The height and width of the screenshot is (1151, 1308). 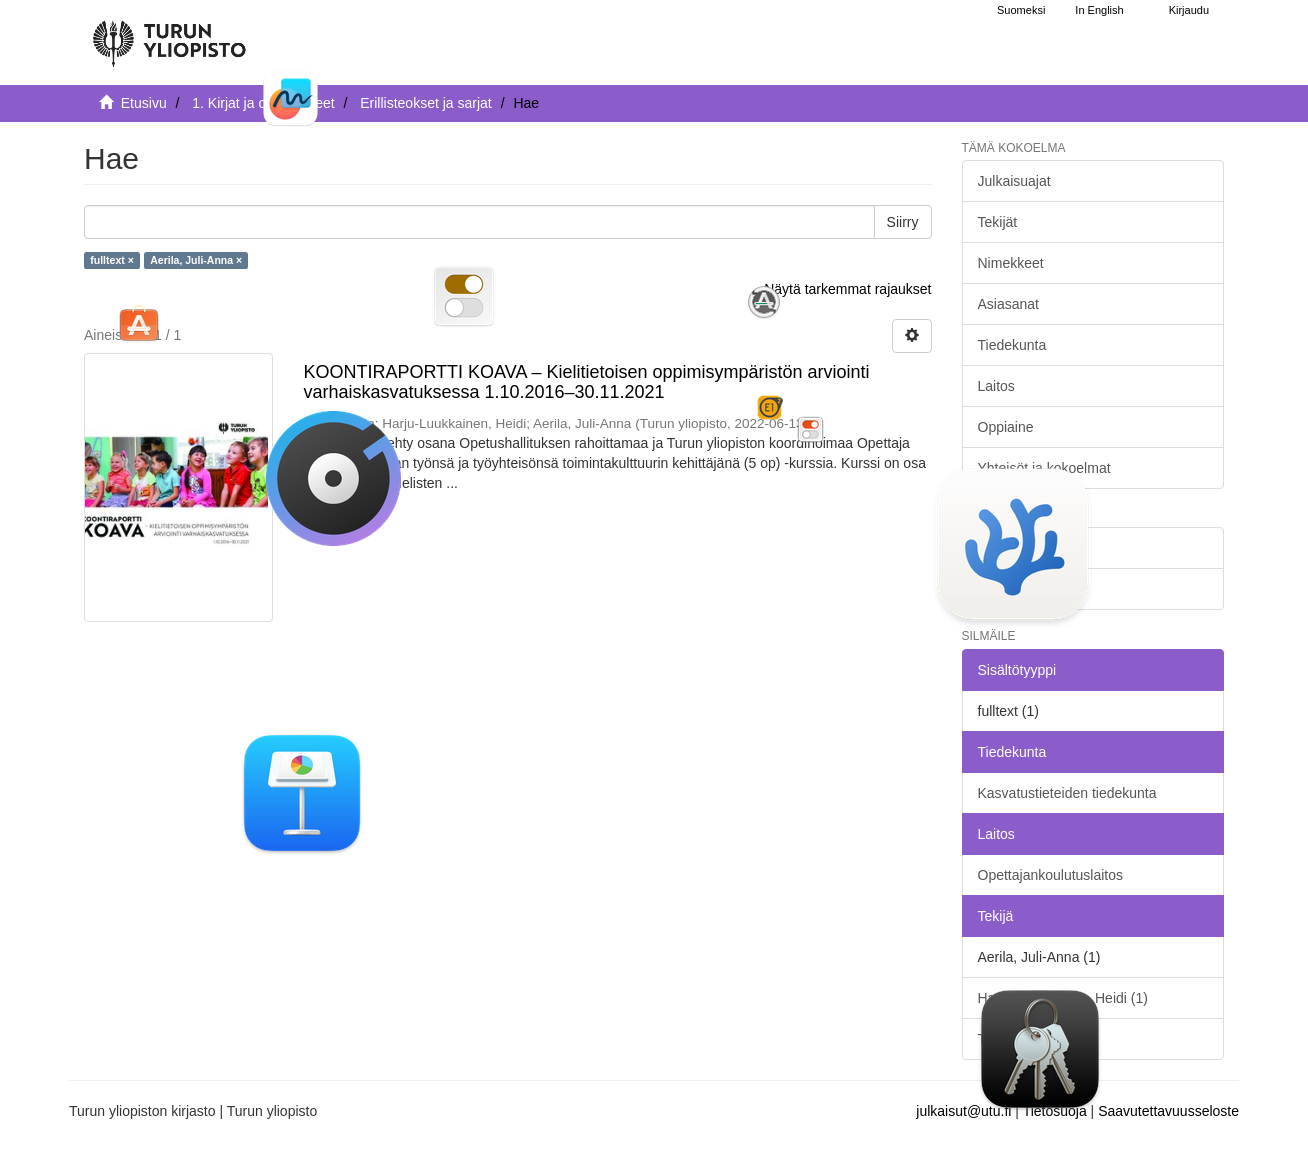 I want to click on open Apple Freeform app, so click(x=290, y=98).